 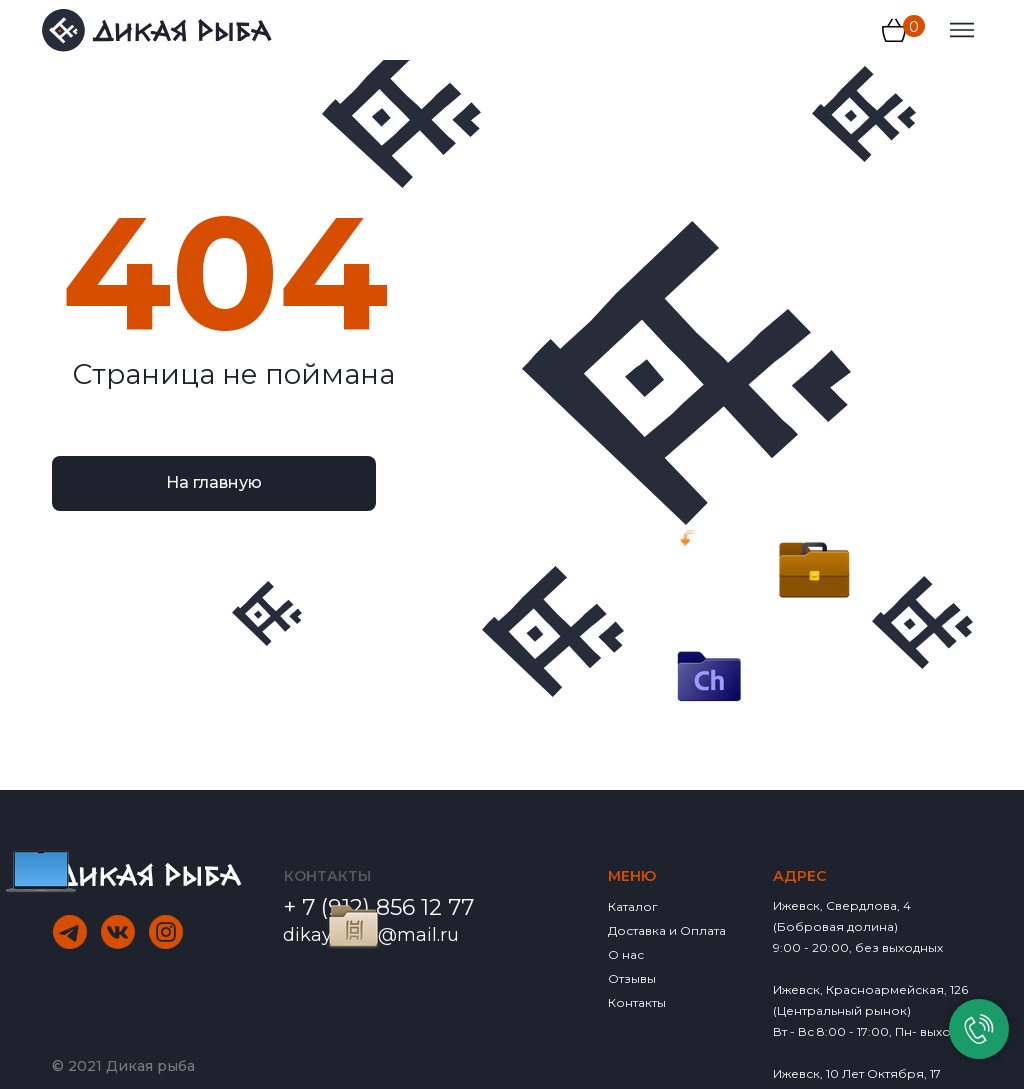 I want to click on macbook air 15-inch device icon, so click(x=41, y=868).